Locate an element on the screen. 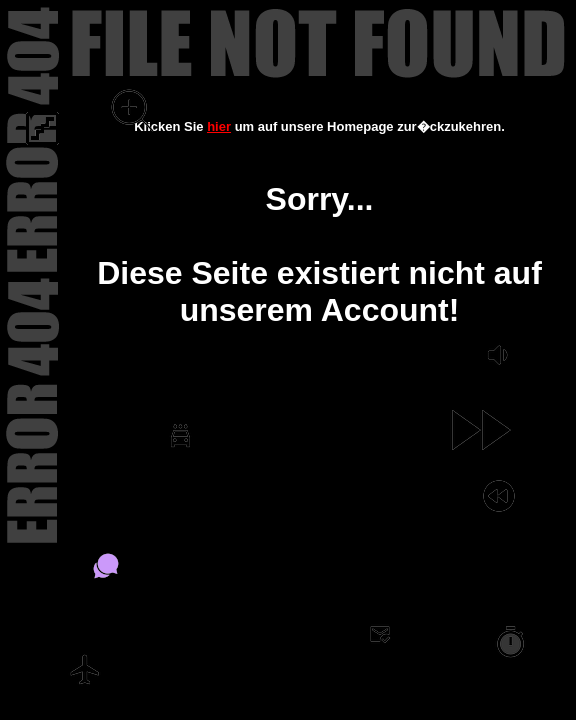 This screenshot has height=720, width=576. access flight booking or travel options is located at coordinates (85, 669).